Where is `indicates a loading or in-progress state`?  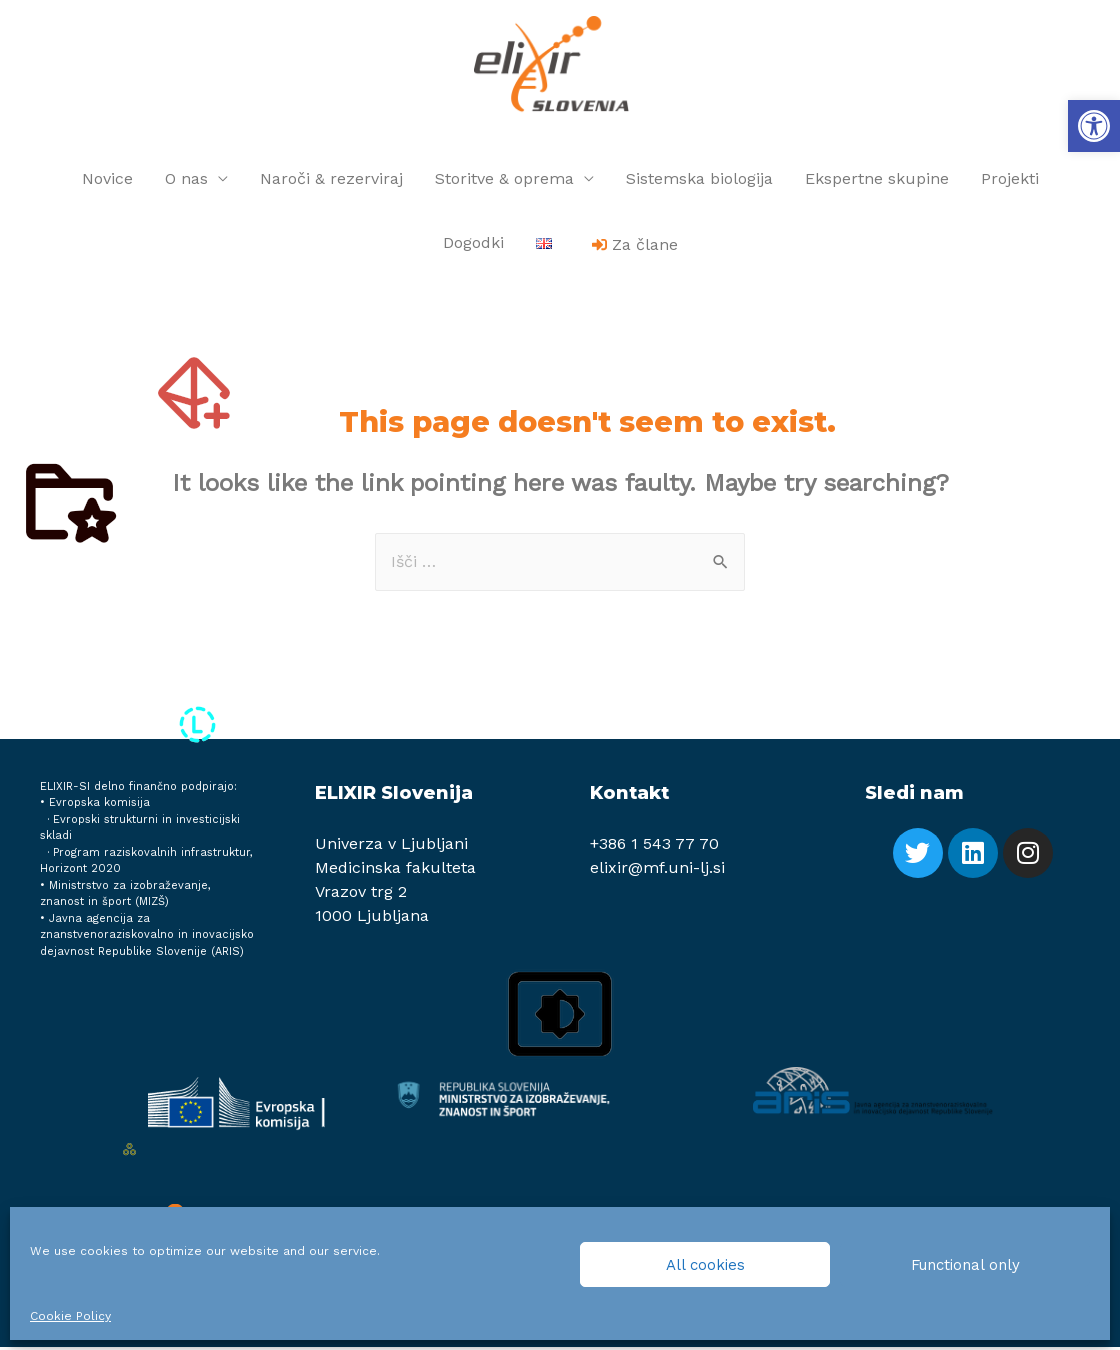
indicates a loading or in-progress state is located at coordinates (197, 724).